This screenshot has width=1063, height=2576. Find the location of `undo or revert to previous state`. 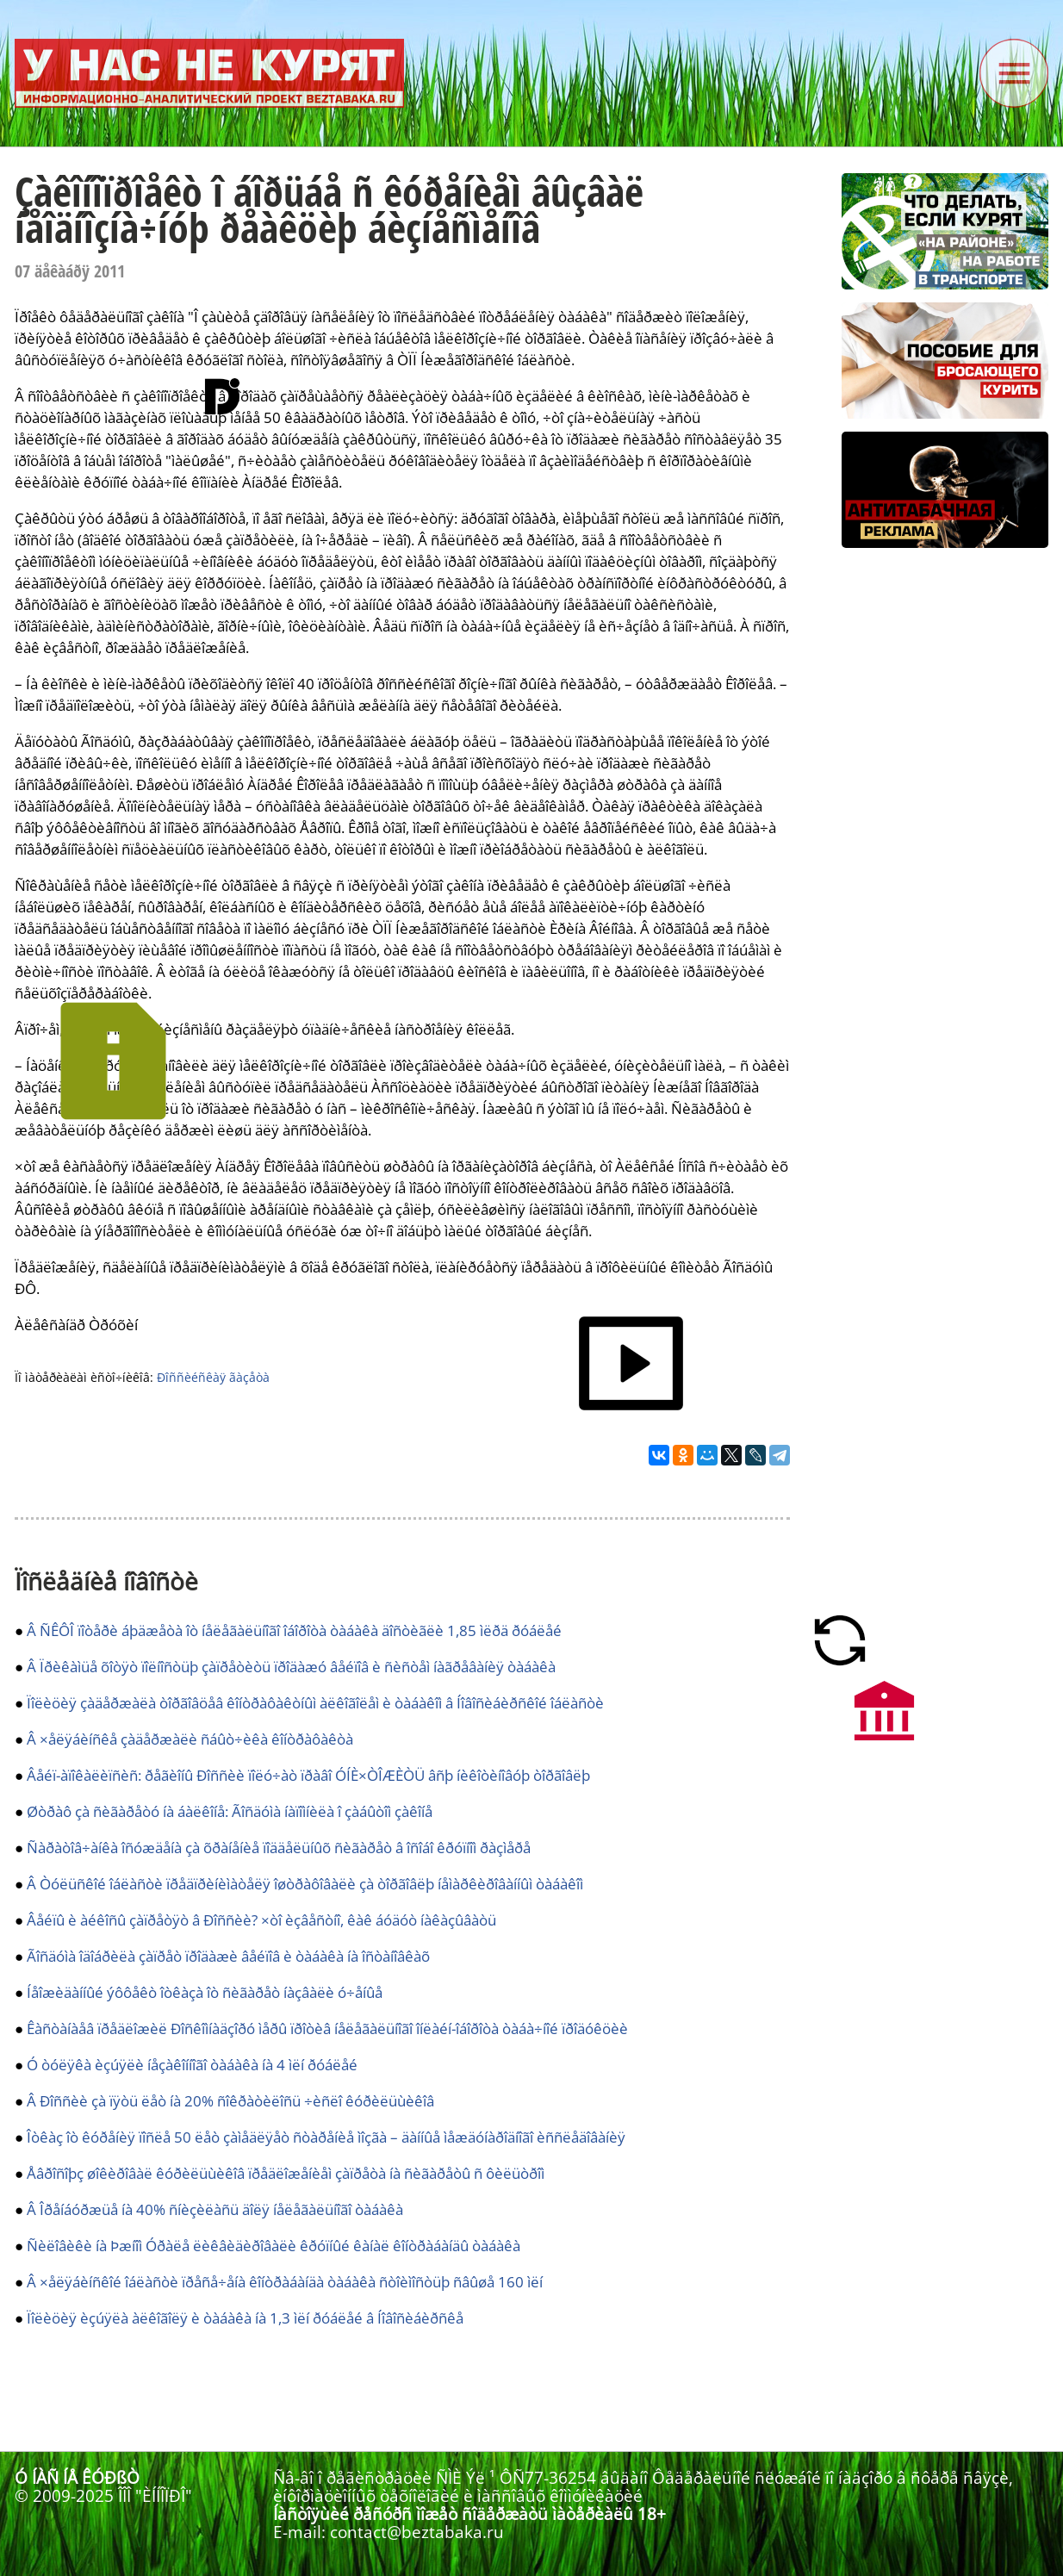

undo or revert to previous state is located at coordinates (840, 1640).